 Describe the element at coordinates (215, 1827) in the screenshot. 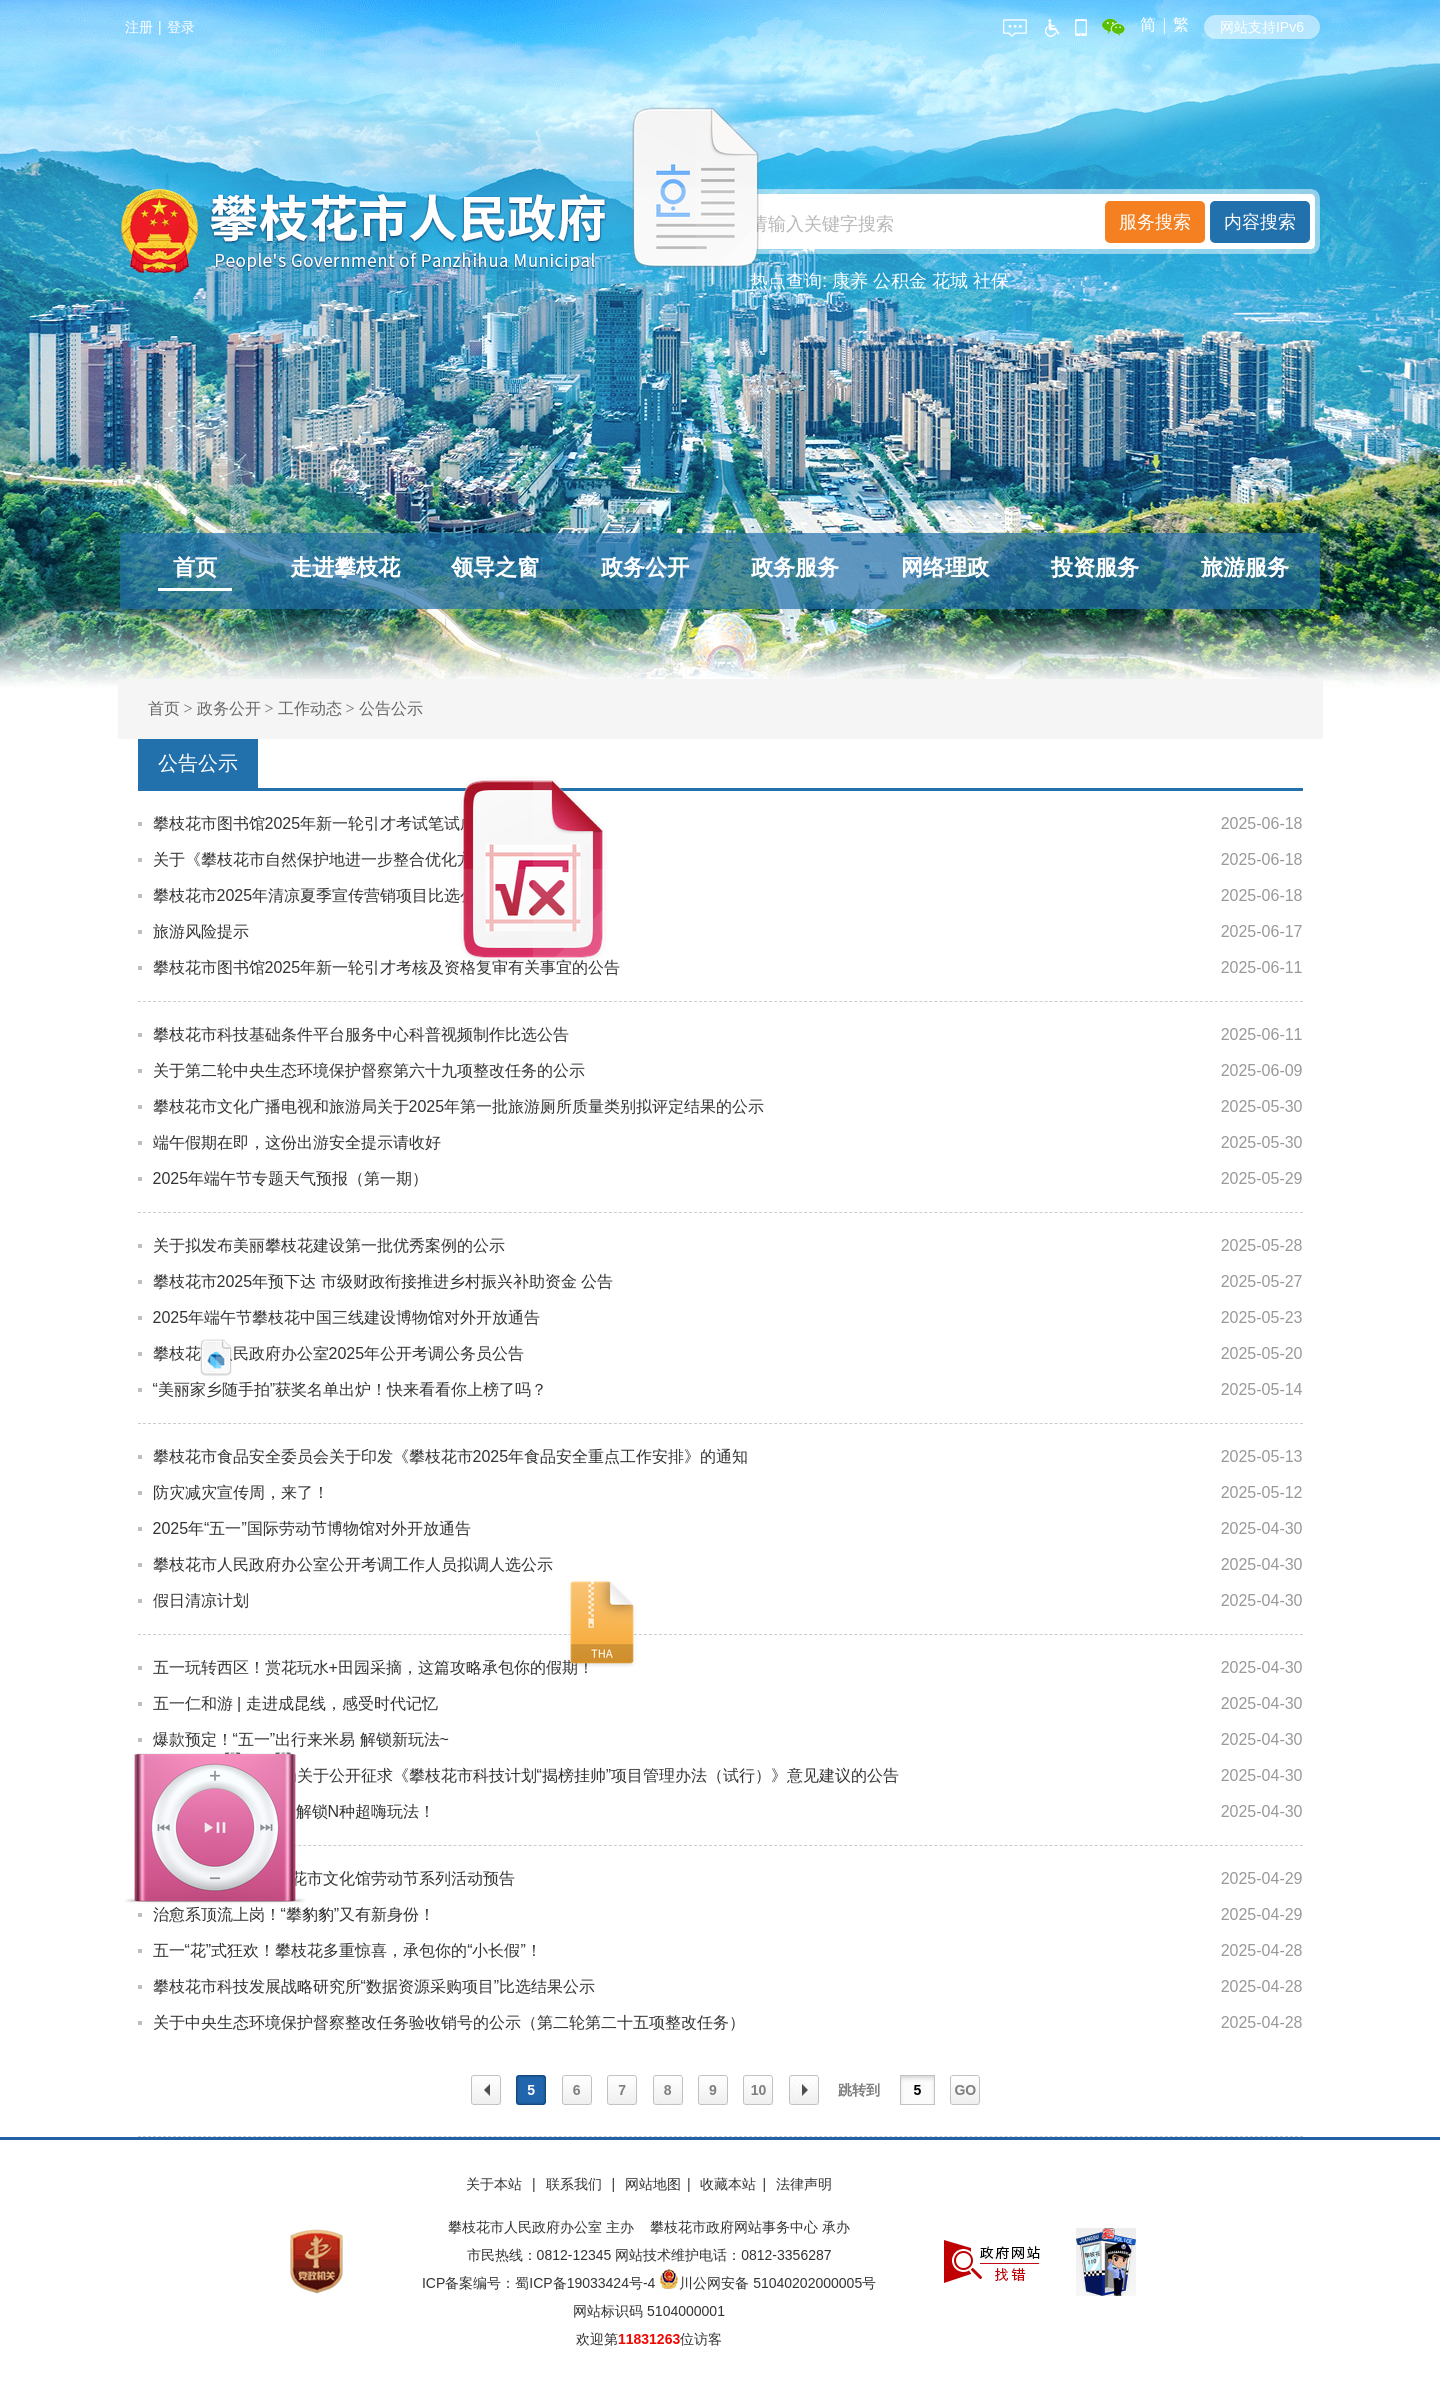

I see `iPod shuffle device connected` at that location.